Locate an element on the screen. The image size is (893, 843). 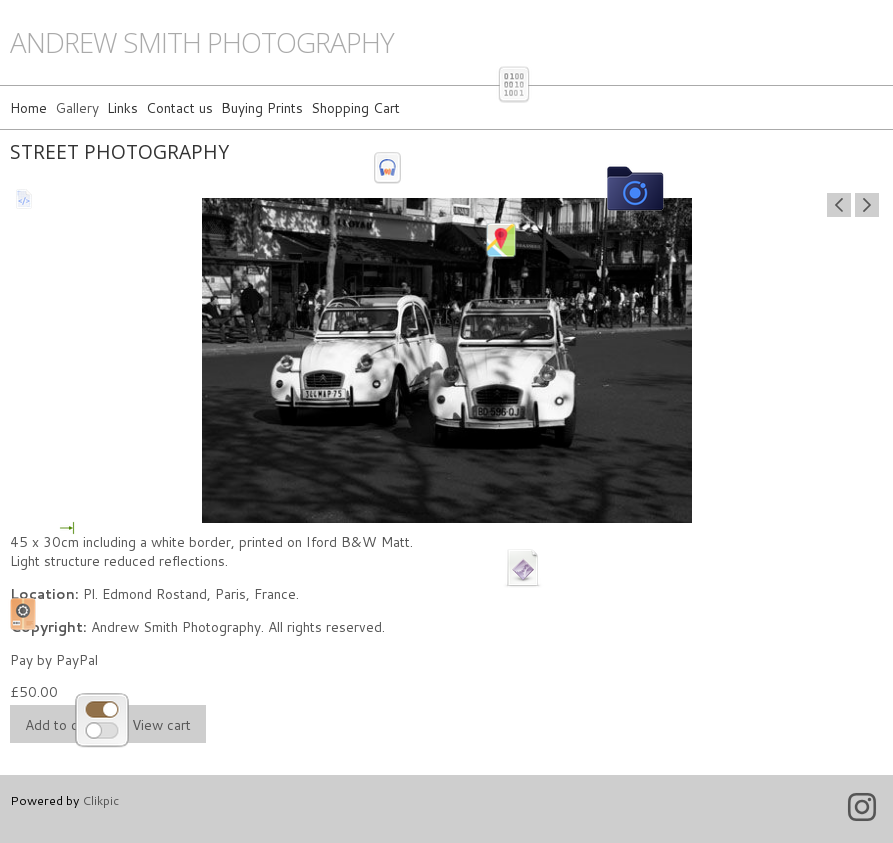
executable or downloadable windows file is located at coordinates (514, 84).